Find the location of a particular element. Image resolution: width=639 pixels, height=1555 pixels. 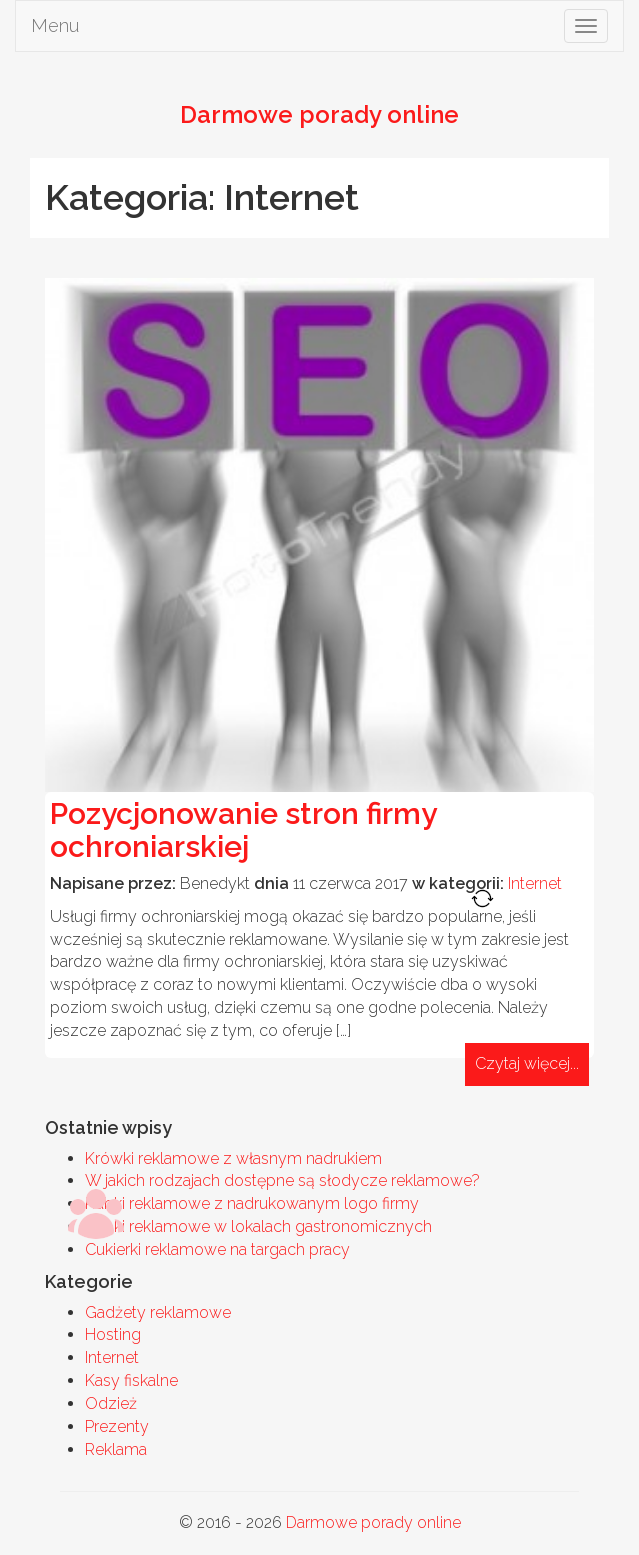

view group members or team is located at coordinates (96, 1213).